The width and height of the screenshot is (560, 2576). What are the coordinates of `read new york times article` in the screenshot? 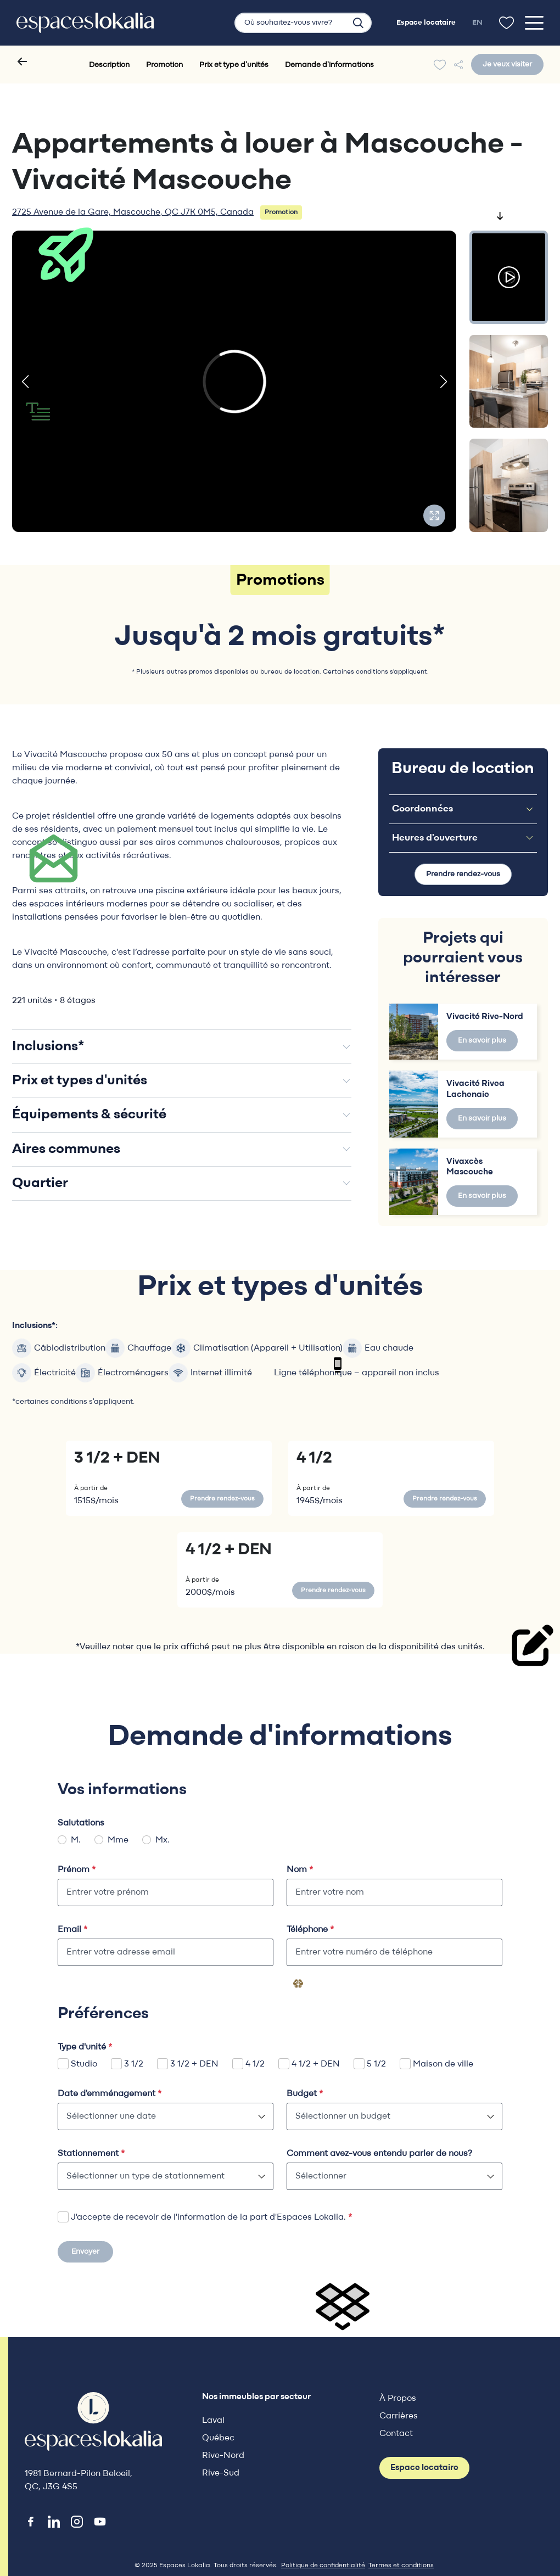 It's located at (37, 411).